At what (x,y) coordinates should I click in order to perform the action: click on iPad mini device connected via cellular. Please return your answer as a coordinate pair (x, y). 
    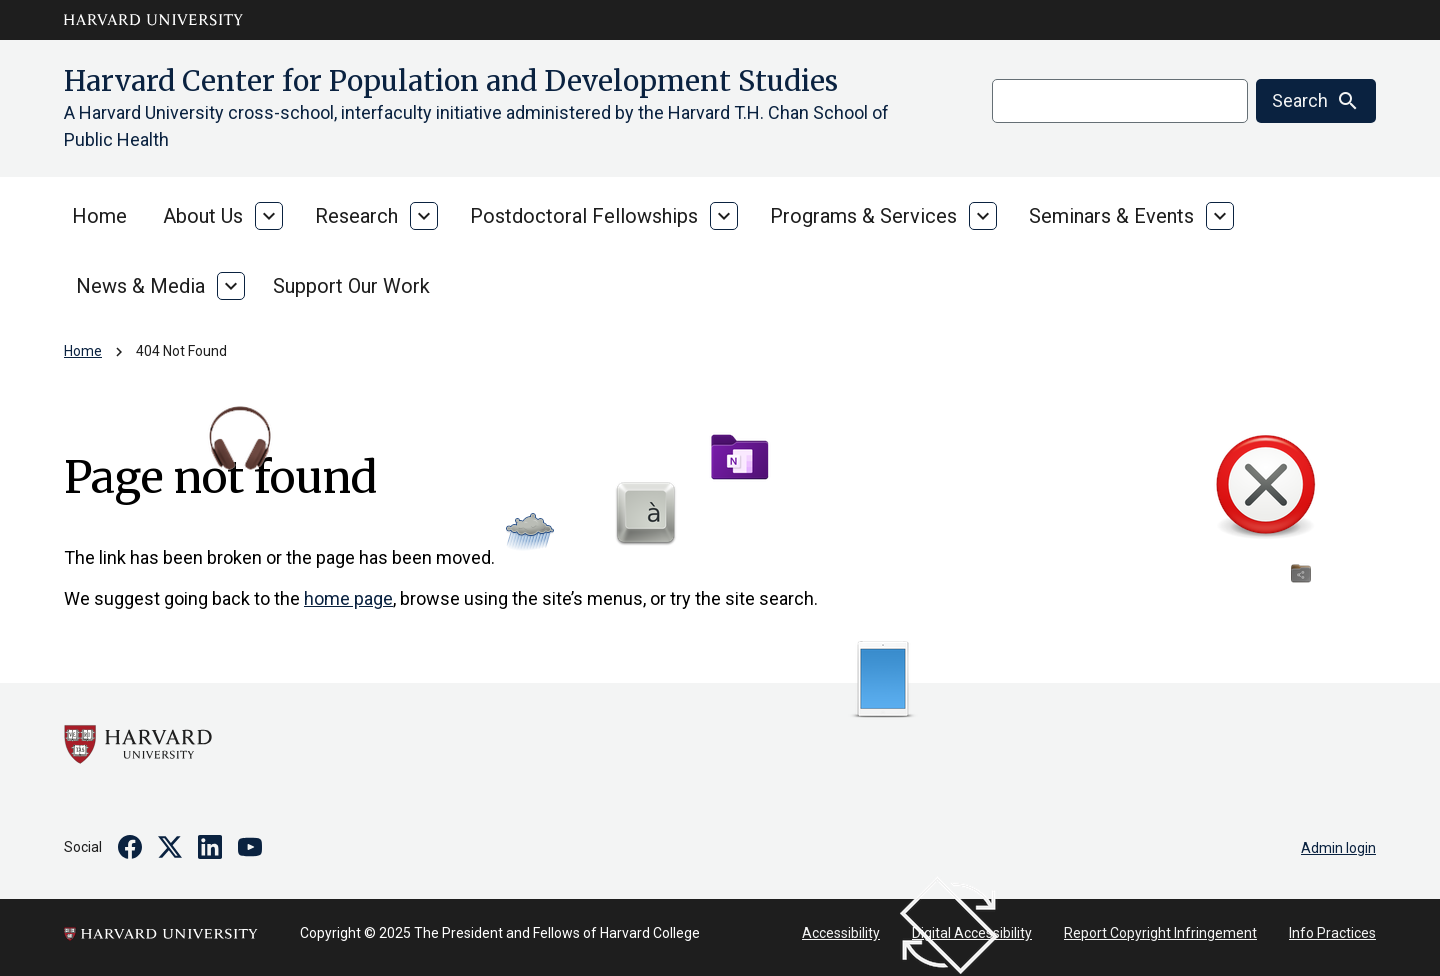
    Looking at the image, I should click on (883, 672).